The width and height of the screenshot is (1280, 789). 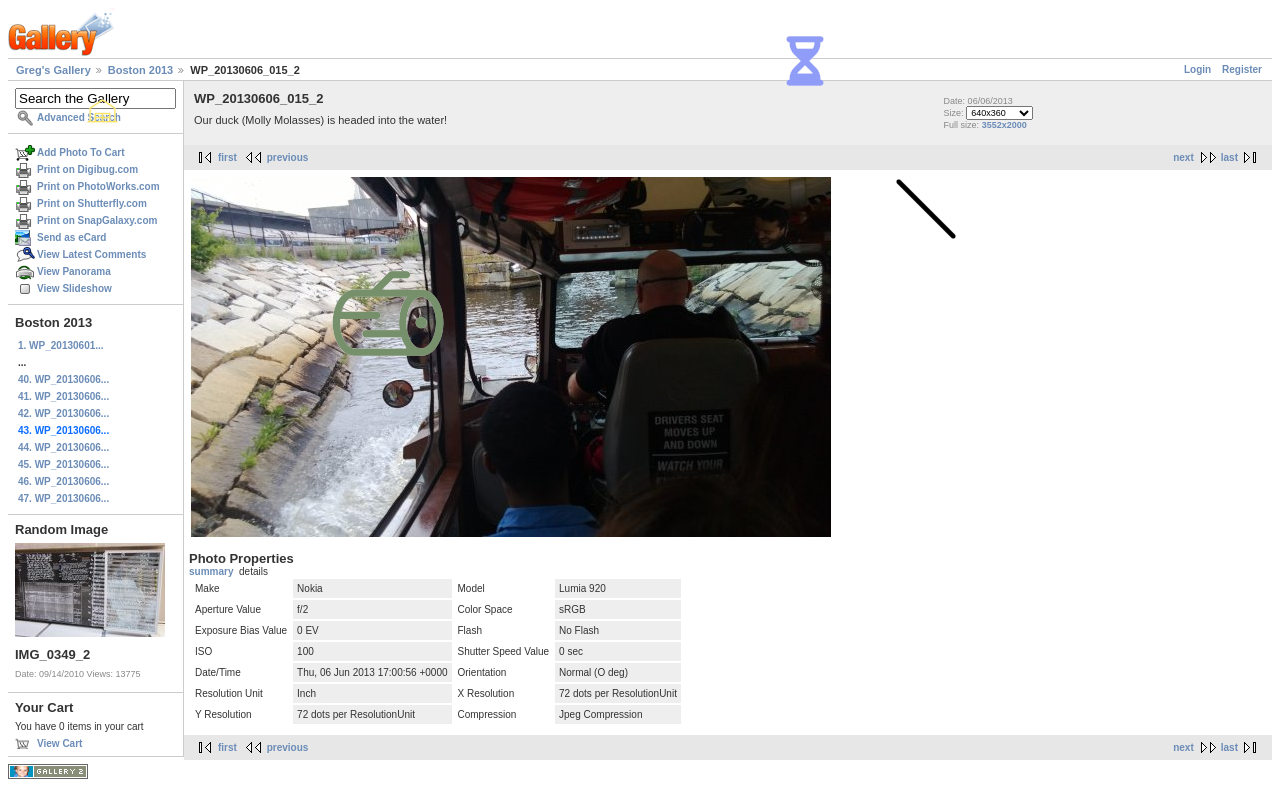 I want to click on indicates a disabled or unavailable feature, so click(x=926, y=209).